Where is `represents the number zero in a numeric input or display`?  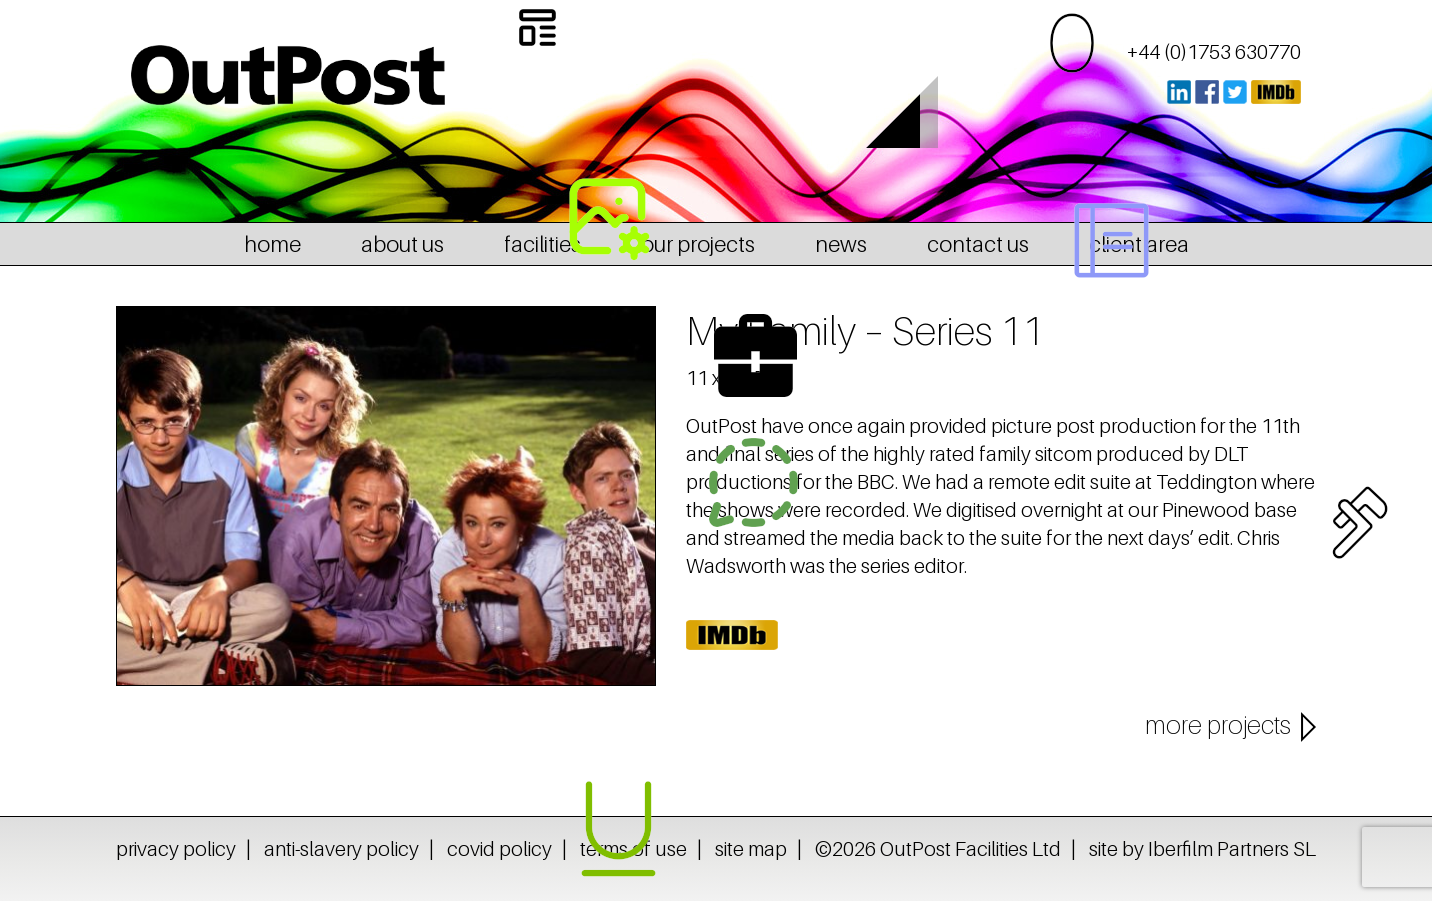
represents the number zero in a numeric input or display is located at coordinates (1072, 43).